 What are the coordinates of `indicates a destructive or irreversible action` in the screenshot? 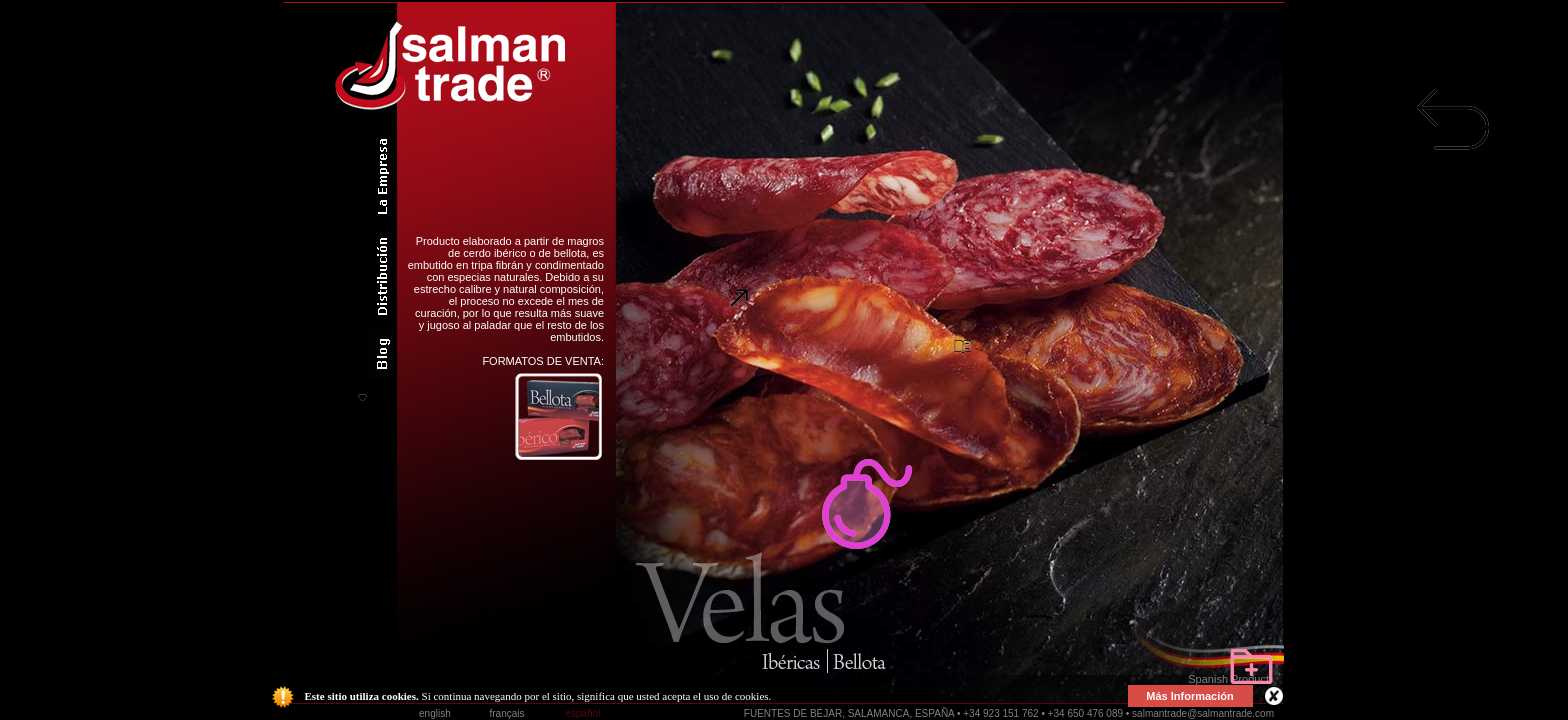 It's located at (862, 502).